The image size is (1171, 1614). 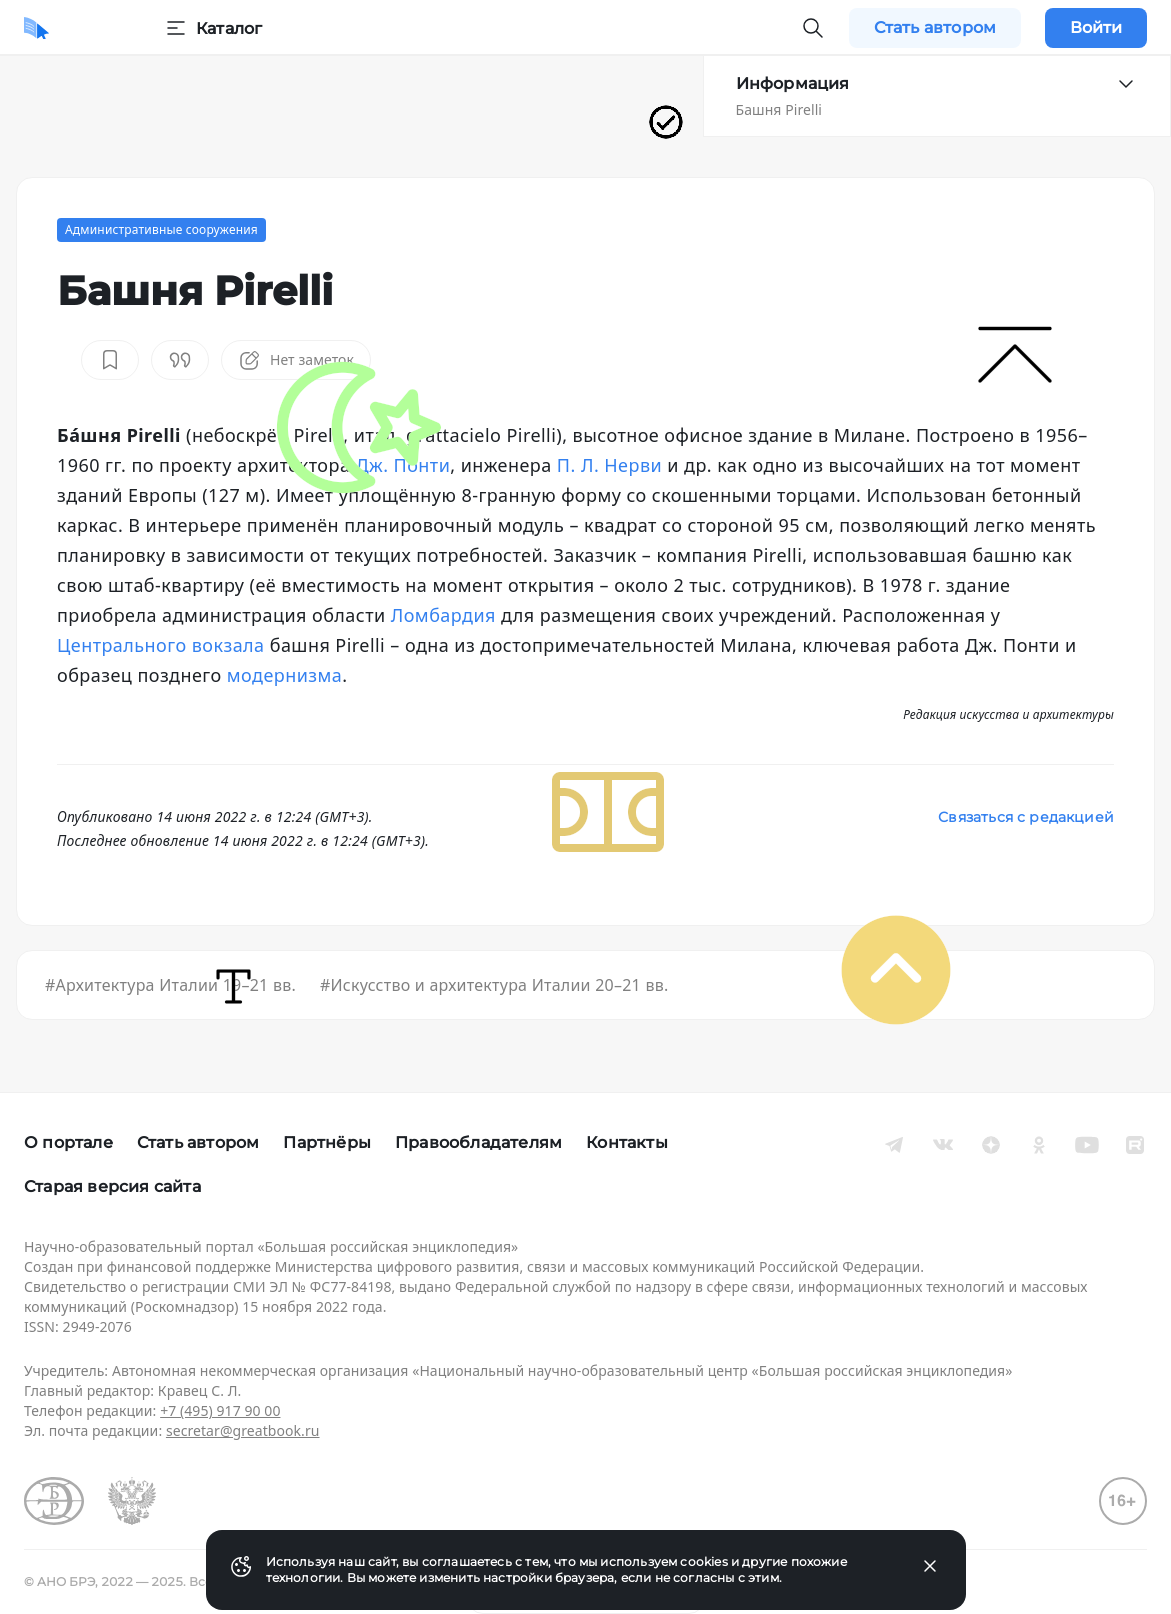 What do you see at coordinates (608, 812) in the screenshot?
I see `view basketball court locations` at bounding box center [608, 812].